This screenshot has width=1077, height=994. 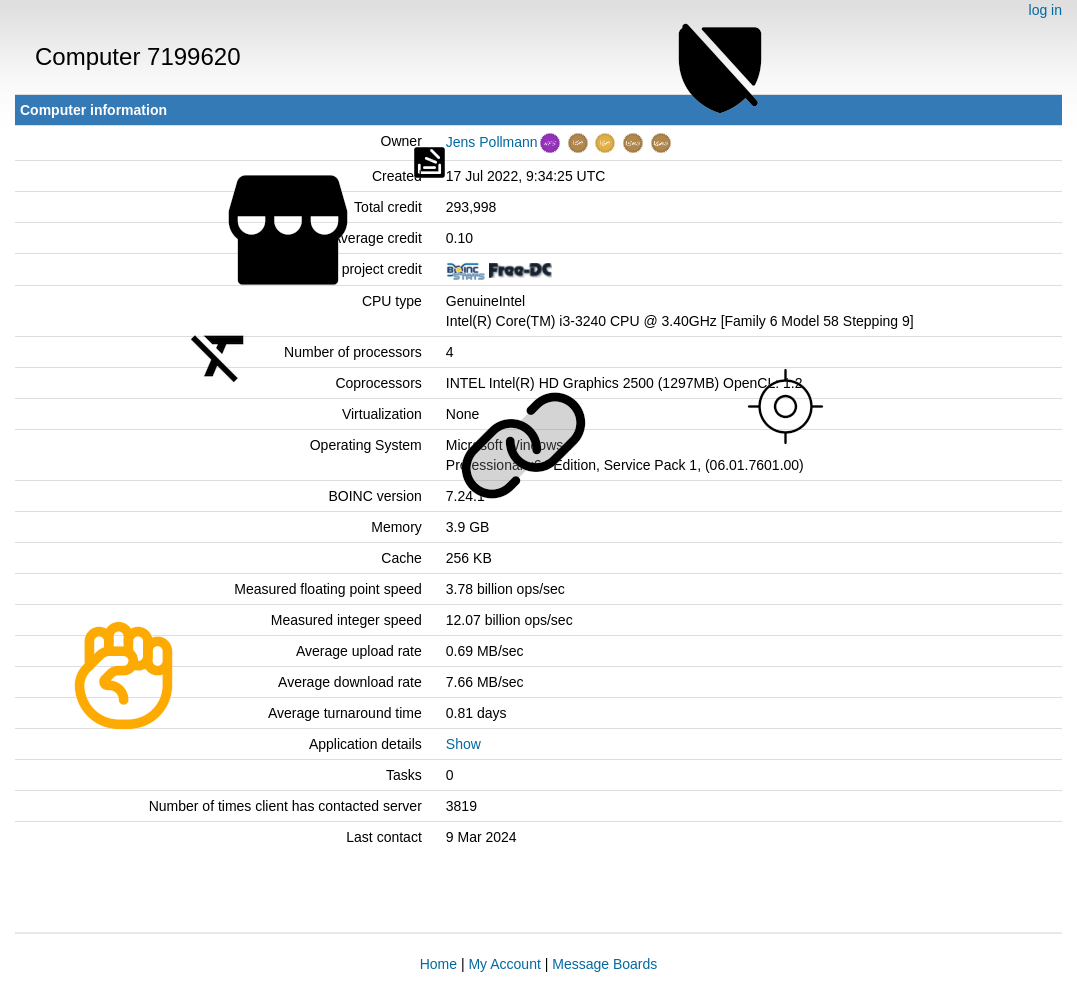 I want to click on clear text formatting, so click(x=220, y=356).